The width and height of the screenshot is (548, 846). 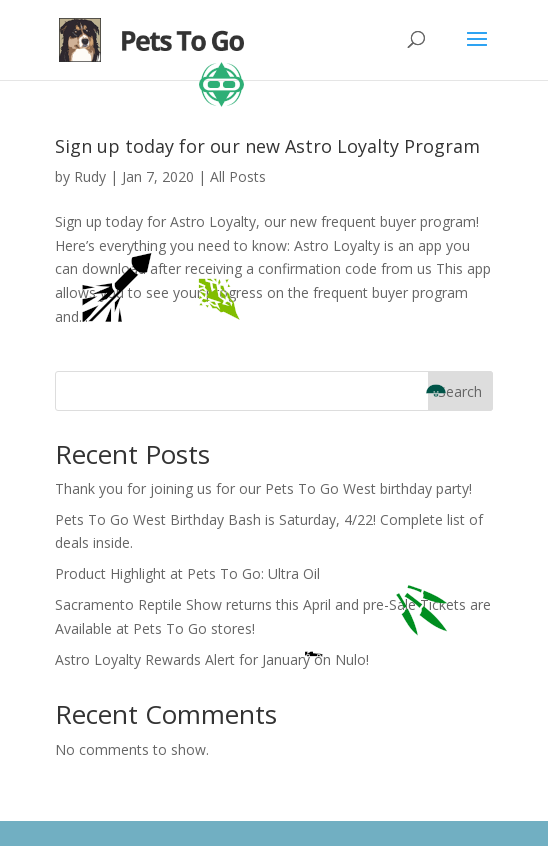 What do you see at coordinates (421, 610) in the screenshot?
I see `access kitchen tools or cutlery options` at bounding box center [421, 610].